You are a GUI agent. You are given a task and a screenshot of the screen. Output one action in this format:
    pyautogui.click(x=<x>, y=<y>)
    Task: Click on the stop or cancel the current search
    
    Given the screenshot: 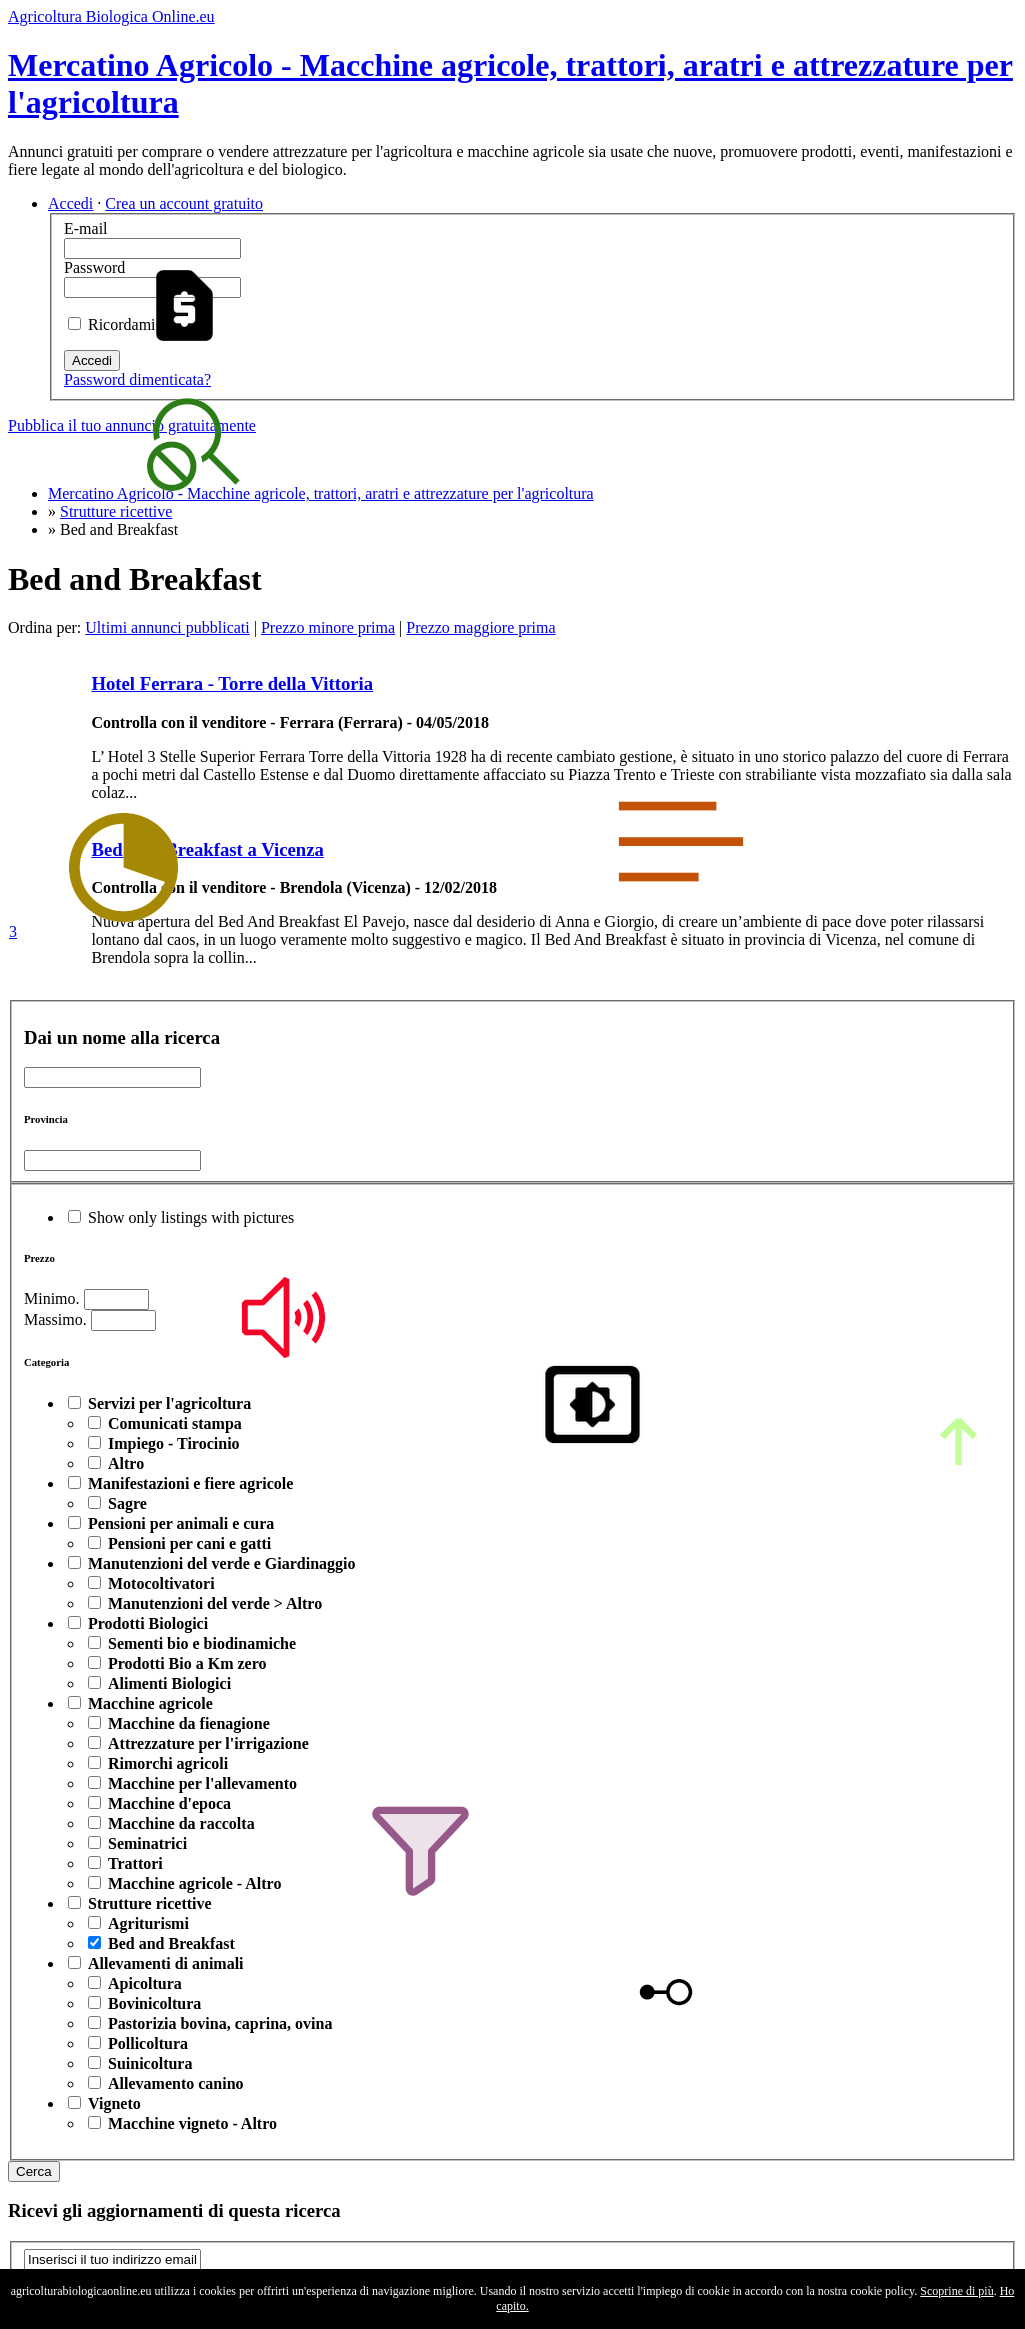 What is the action you would take?
    pyautogui.click(x=196, y=441)
    